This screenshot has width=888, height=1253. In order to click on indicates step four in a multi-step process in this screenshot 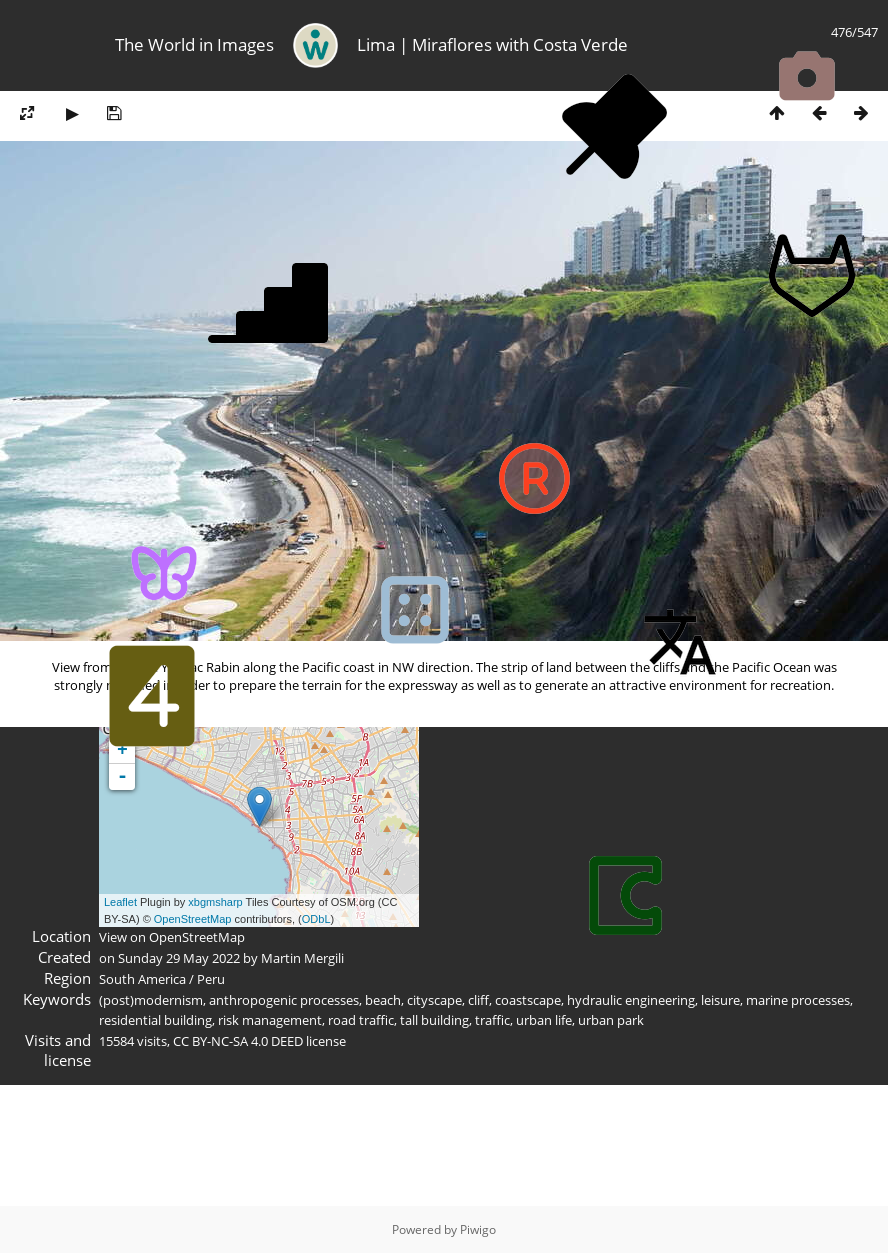, I will do `click(152, 696)`.